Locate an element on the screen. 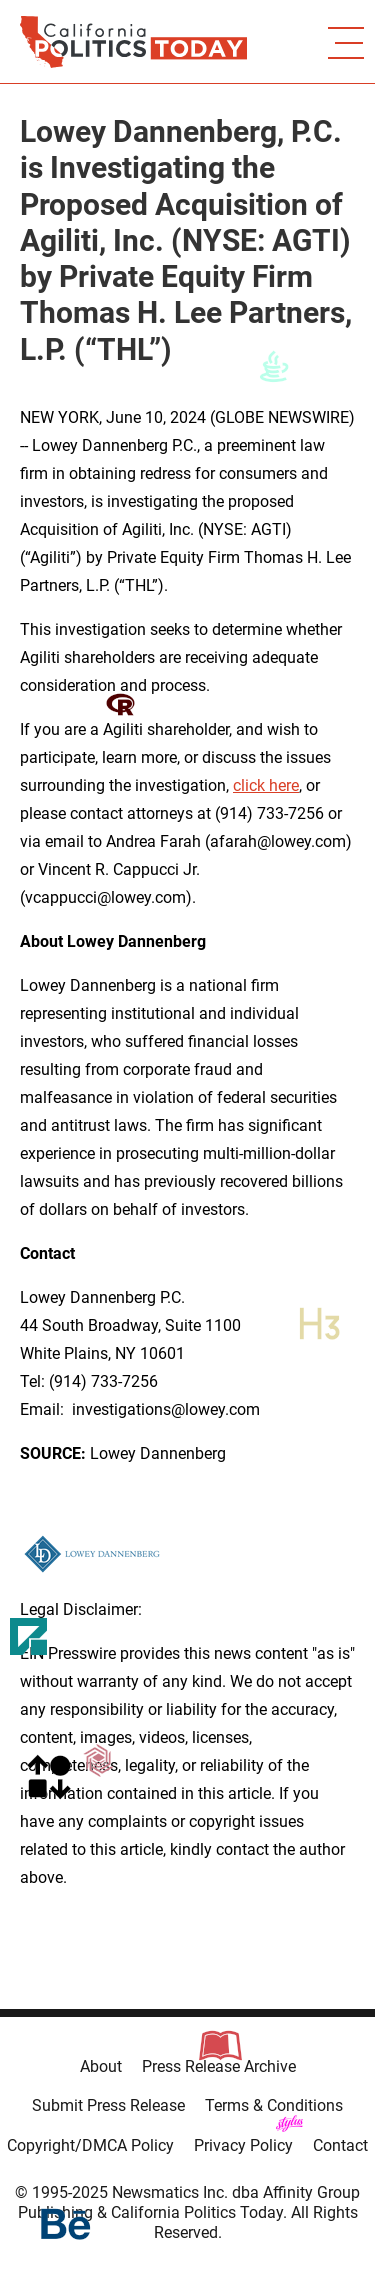 Image resolution: width=375 pixels, height=2283 pixels. indicates java programming language or technology is located at coordinates (274, 367).